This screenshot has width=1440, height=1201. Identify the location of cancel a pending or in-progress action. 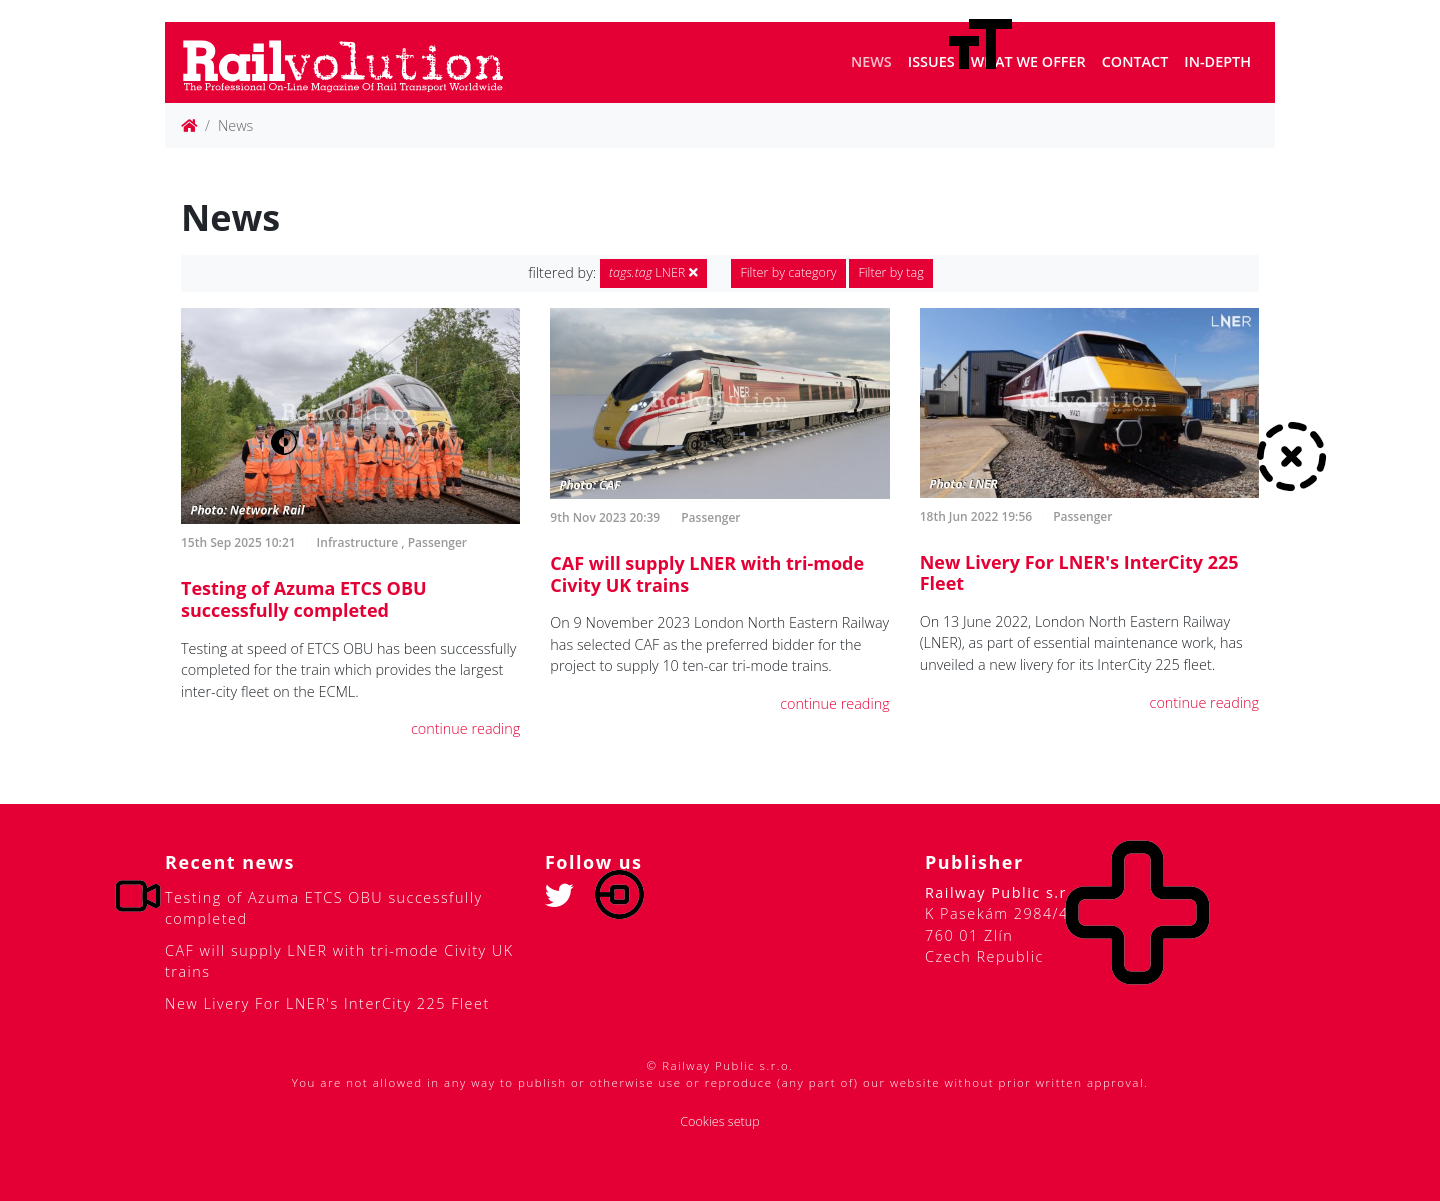
(1291, 456).